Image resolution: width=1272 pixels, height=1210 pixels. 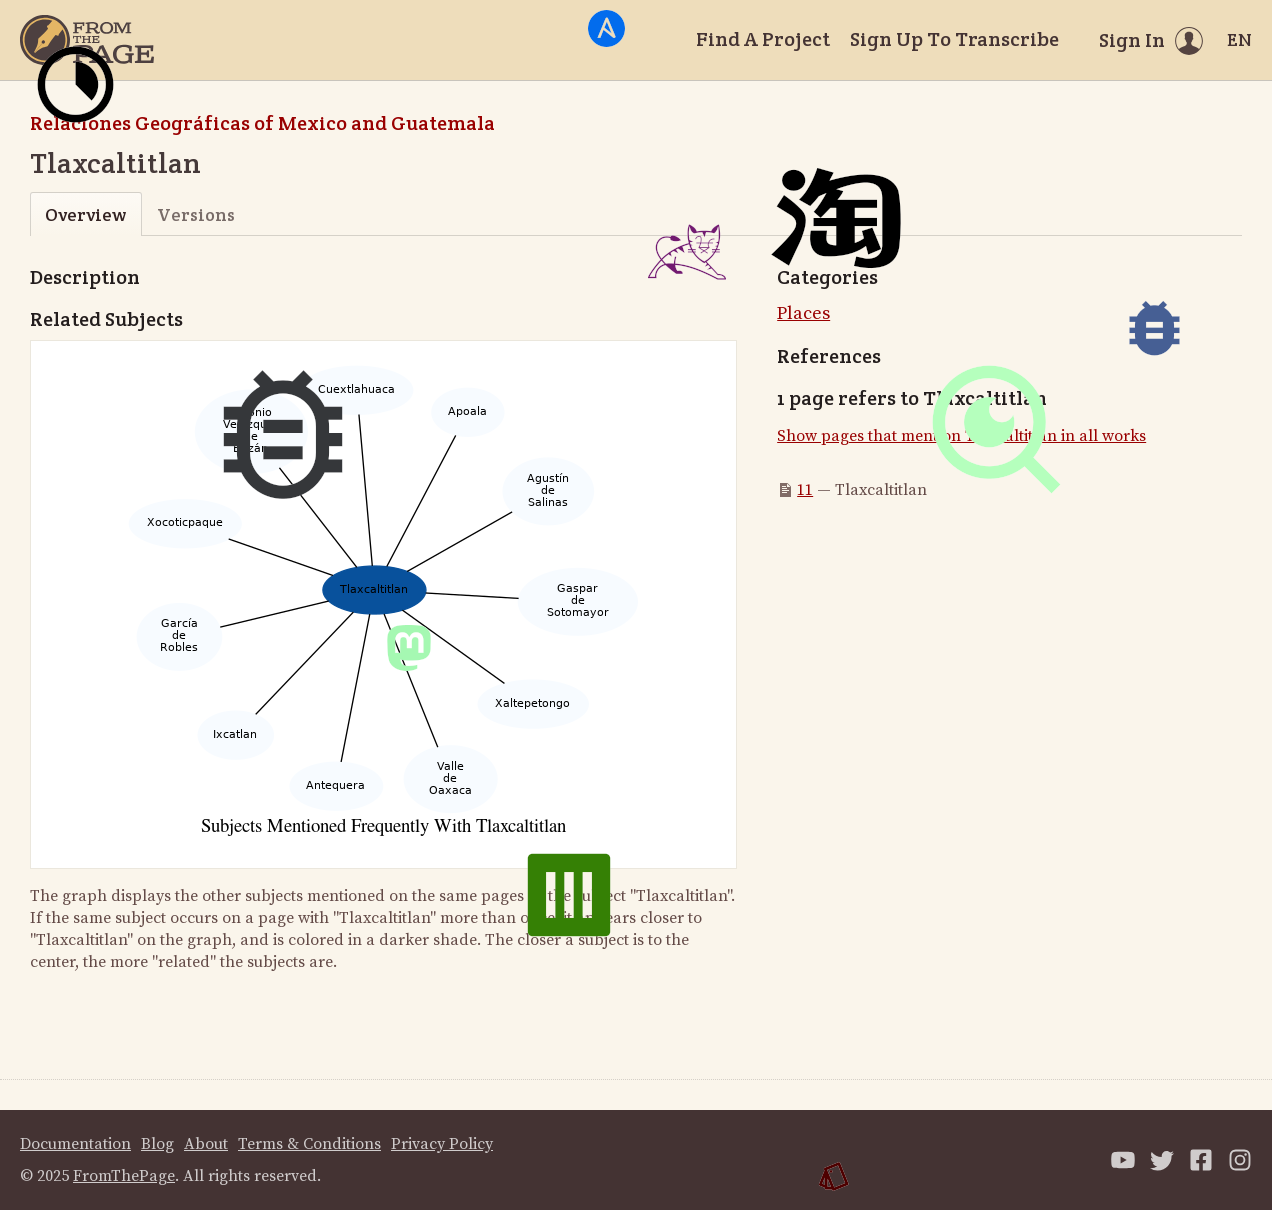 I want to click on Ansible automation platform logo, so click(x=606, y=28).